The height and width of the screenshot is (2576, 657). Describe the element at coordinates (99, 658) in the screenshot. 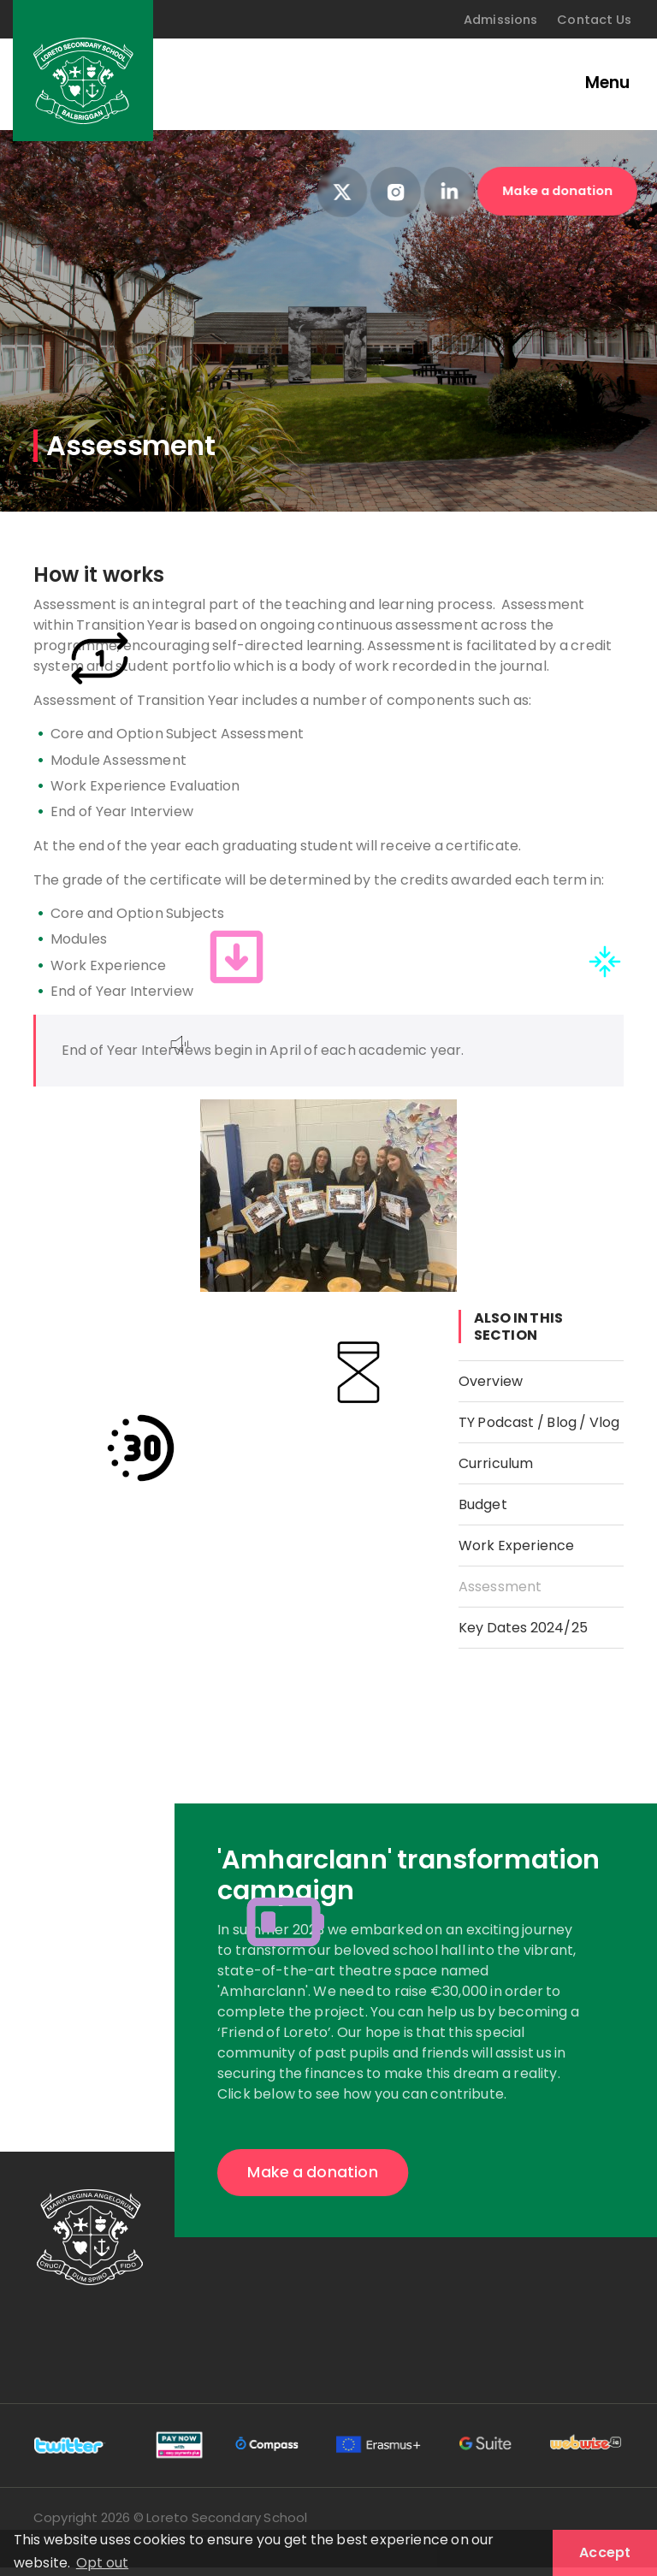

I see `repeat current track once` at that location.